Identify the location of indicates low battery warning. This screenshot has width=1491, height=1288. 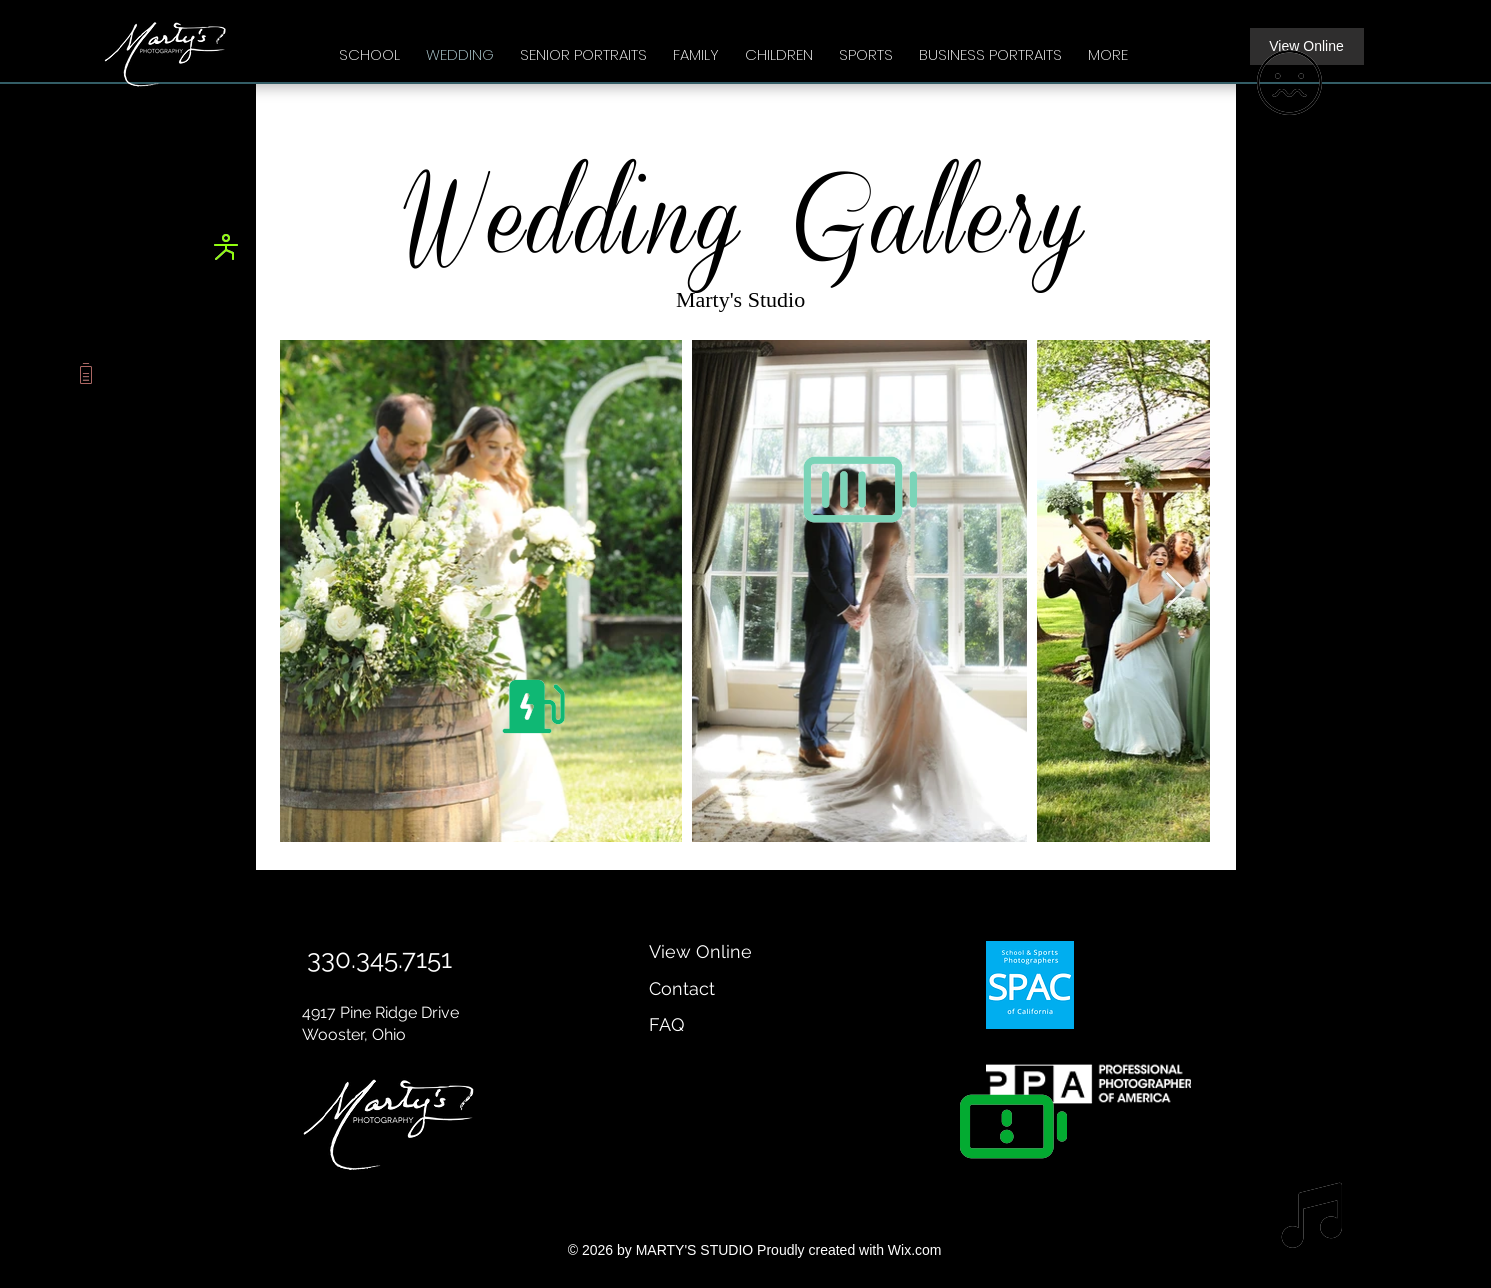
(1013, 1126).